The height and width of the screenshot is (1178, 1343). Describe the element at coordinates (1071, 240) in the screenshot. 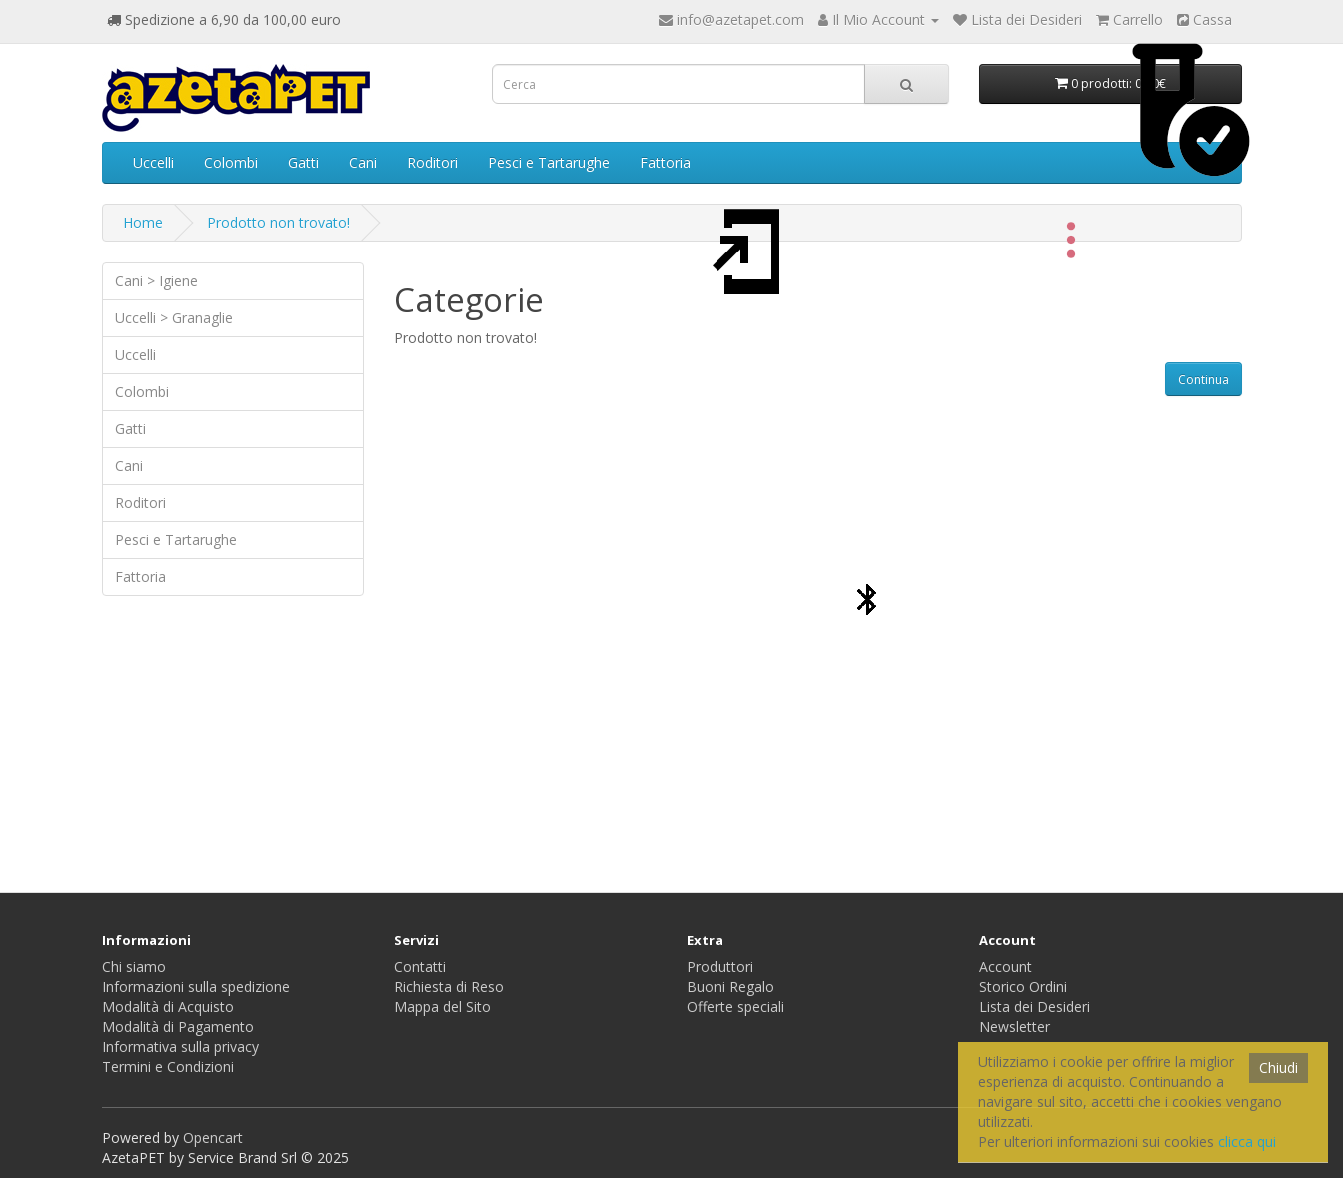

I see `open more options menu` at that location.